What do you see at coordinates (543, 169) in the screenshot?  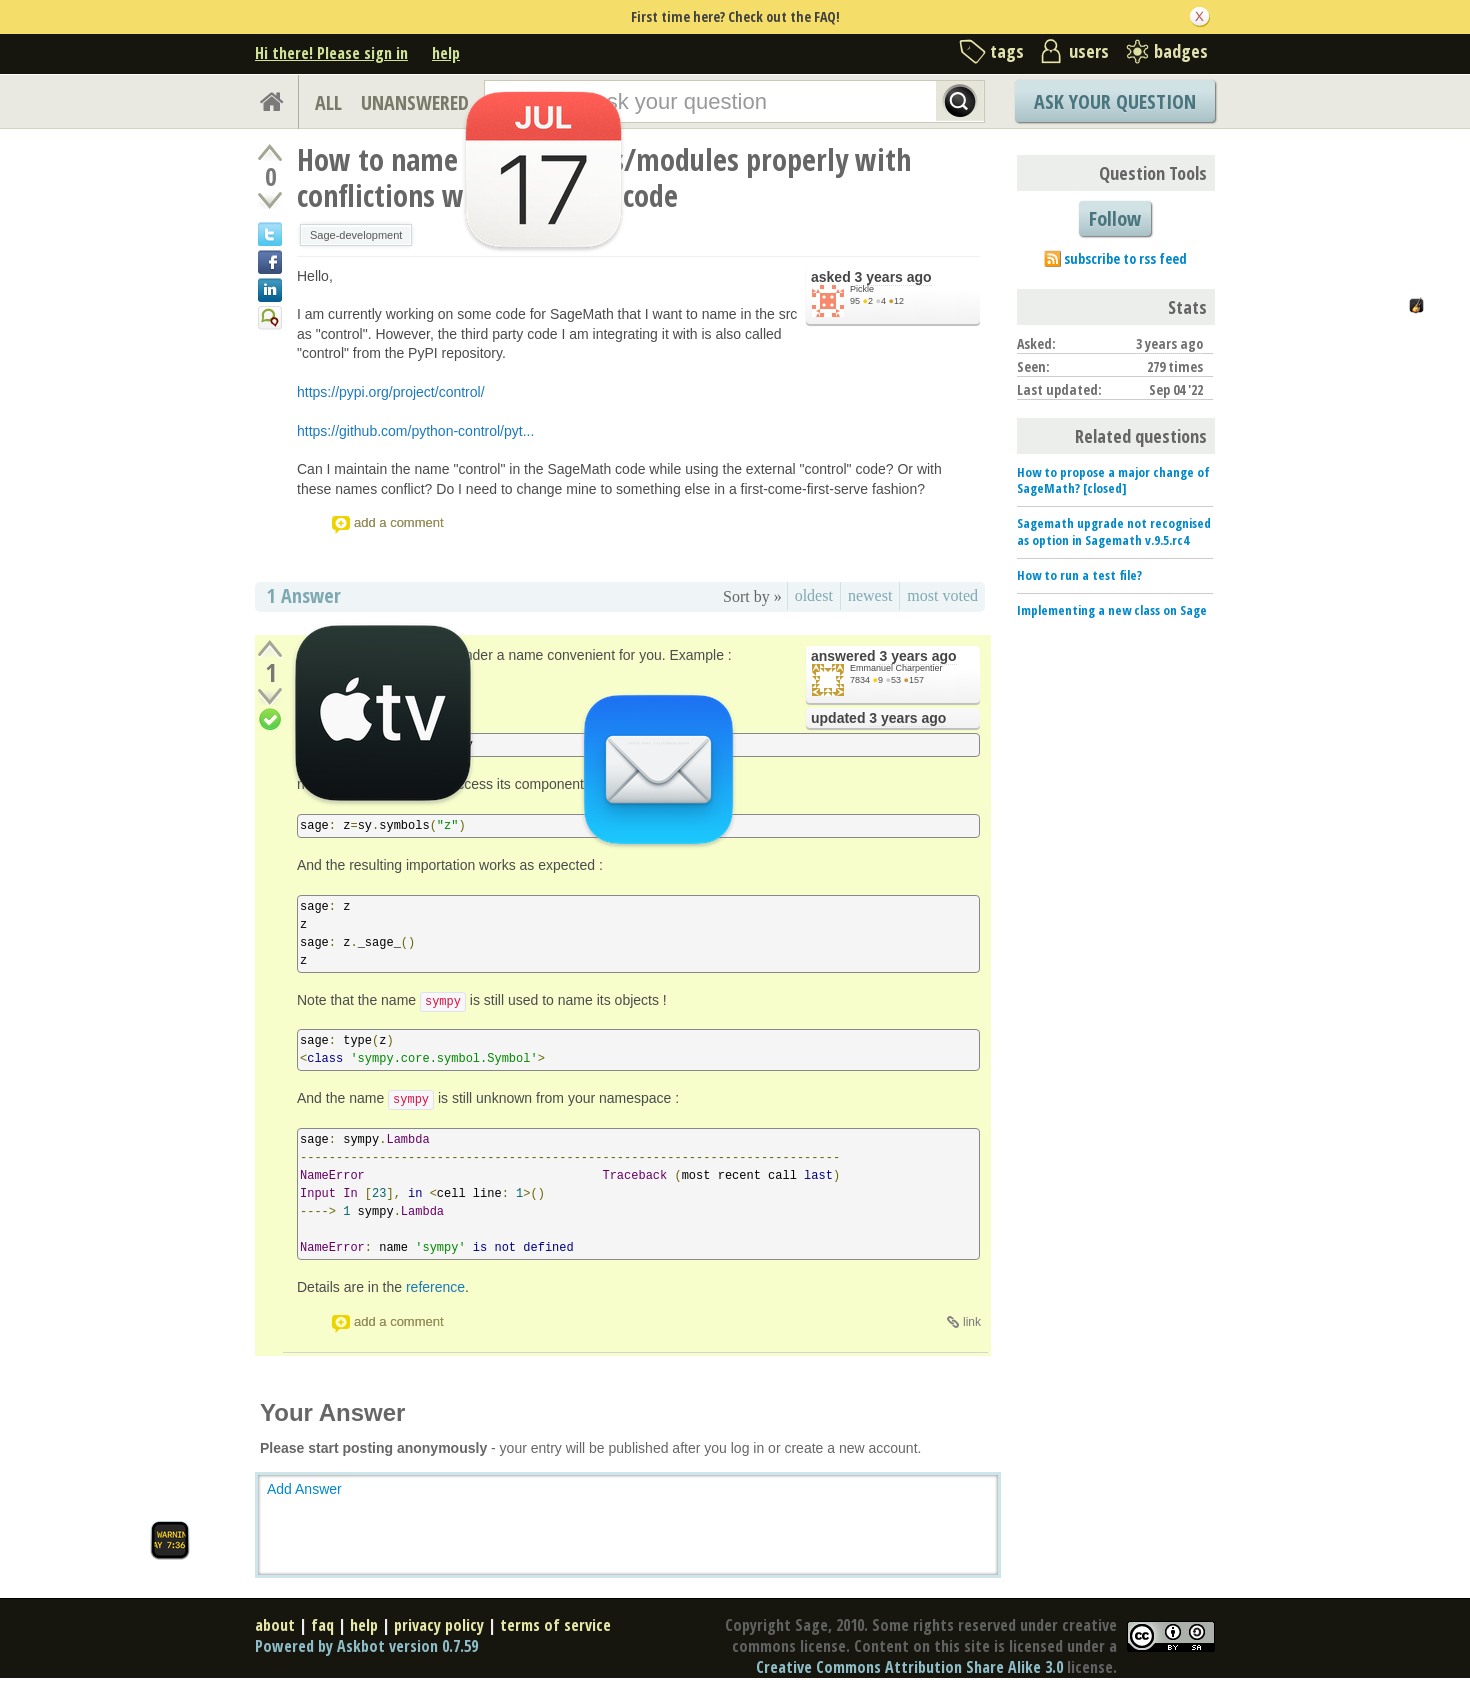 I see `open the calendar app` at bounding box center [543, 169].